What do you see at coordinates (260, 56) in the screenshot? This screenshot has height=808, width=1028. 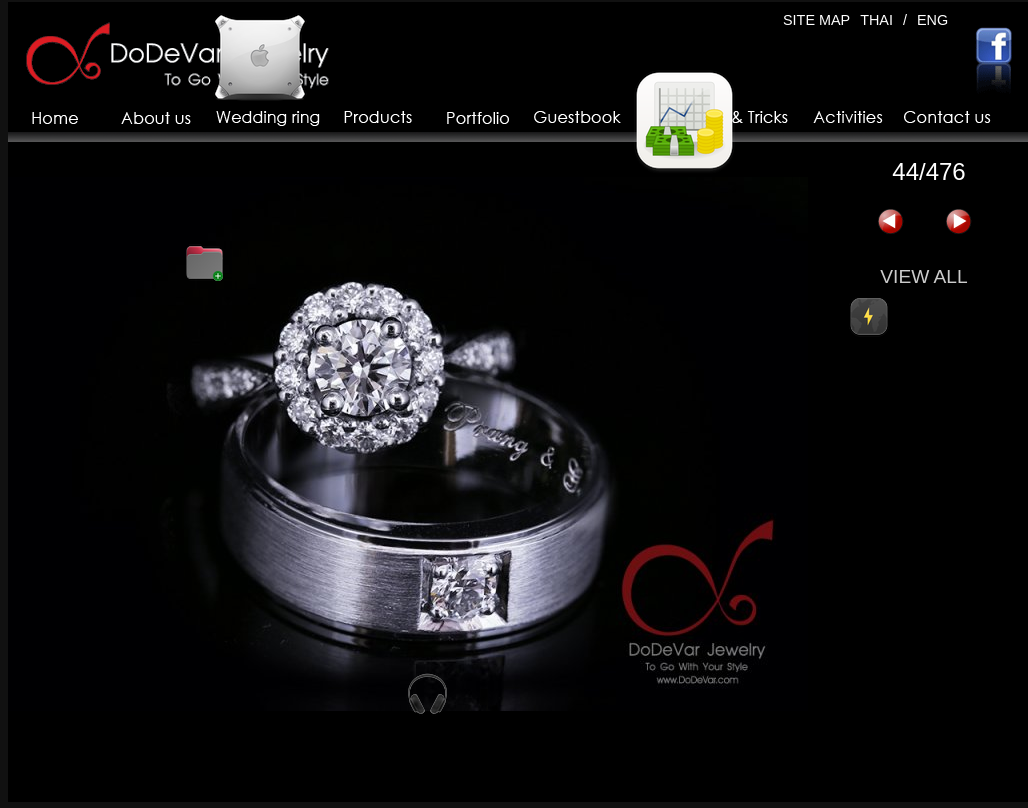 I see `indicates a power mac g4 quicksilver device` at bounding box center [260, 56].